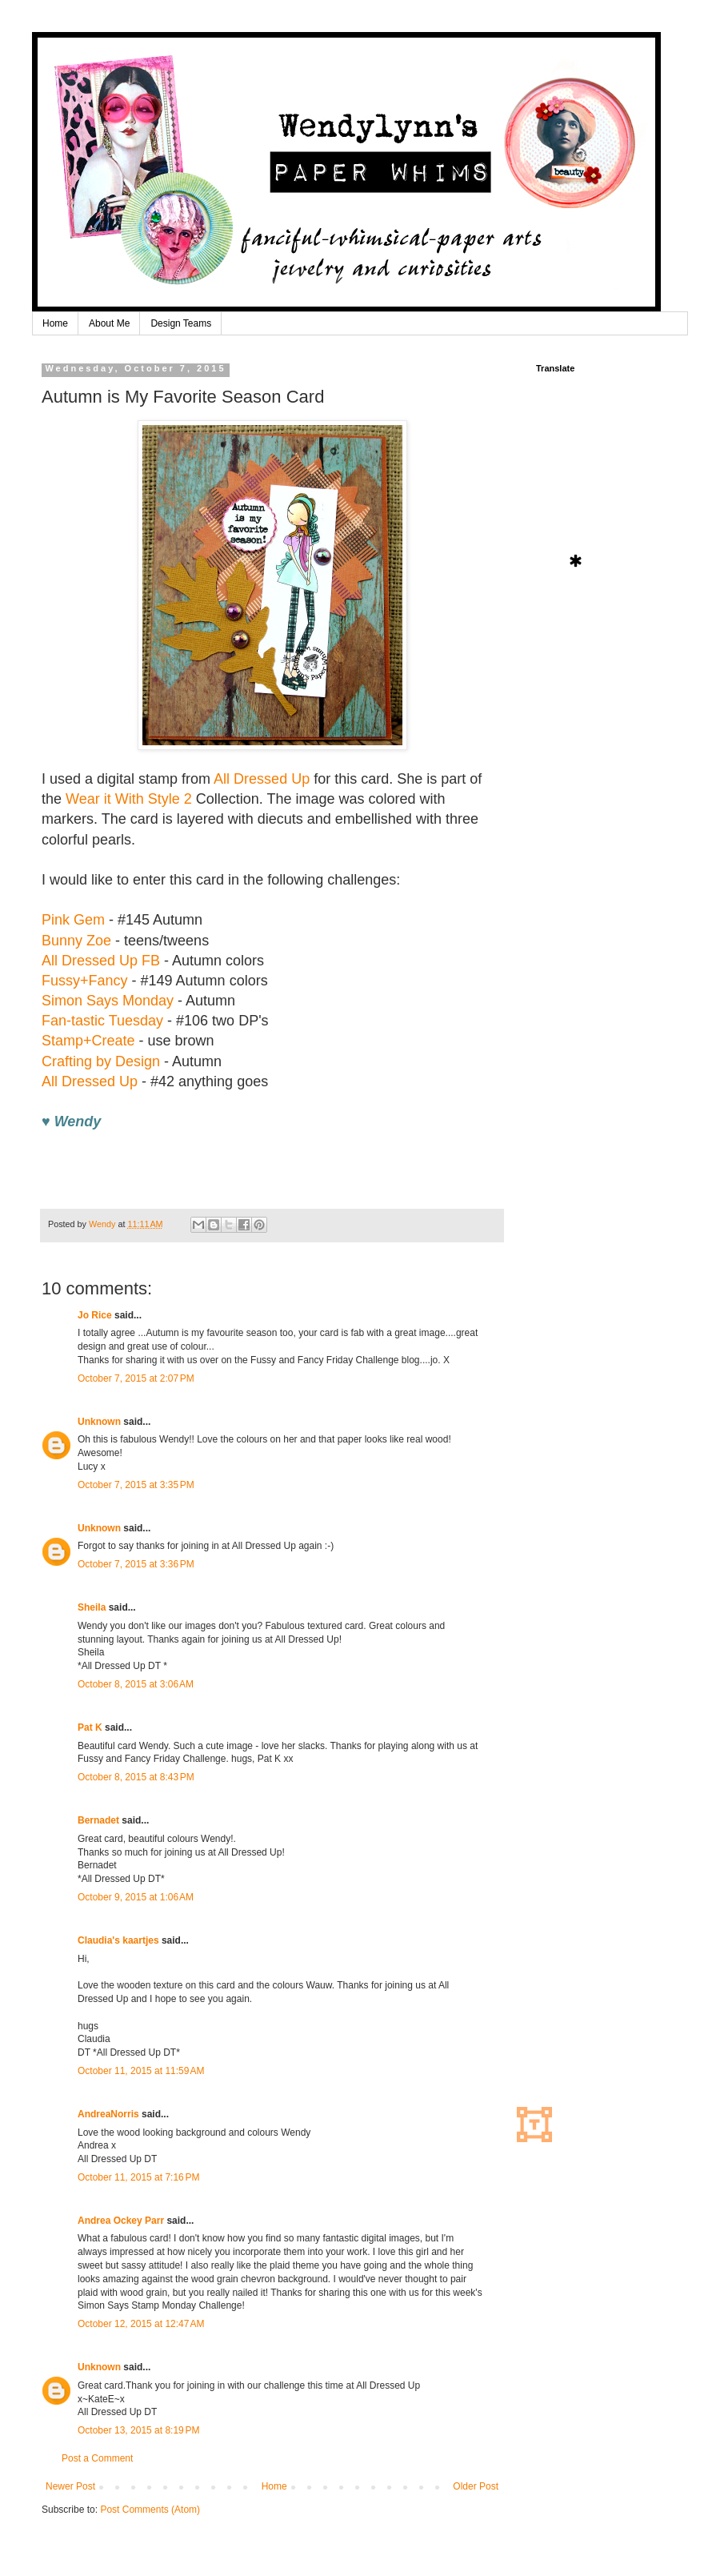  What do you see at coordinates (575, 560) in the screenshot?
I see `access medical or health-related features` at bounding box center [575, 560].